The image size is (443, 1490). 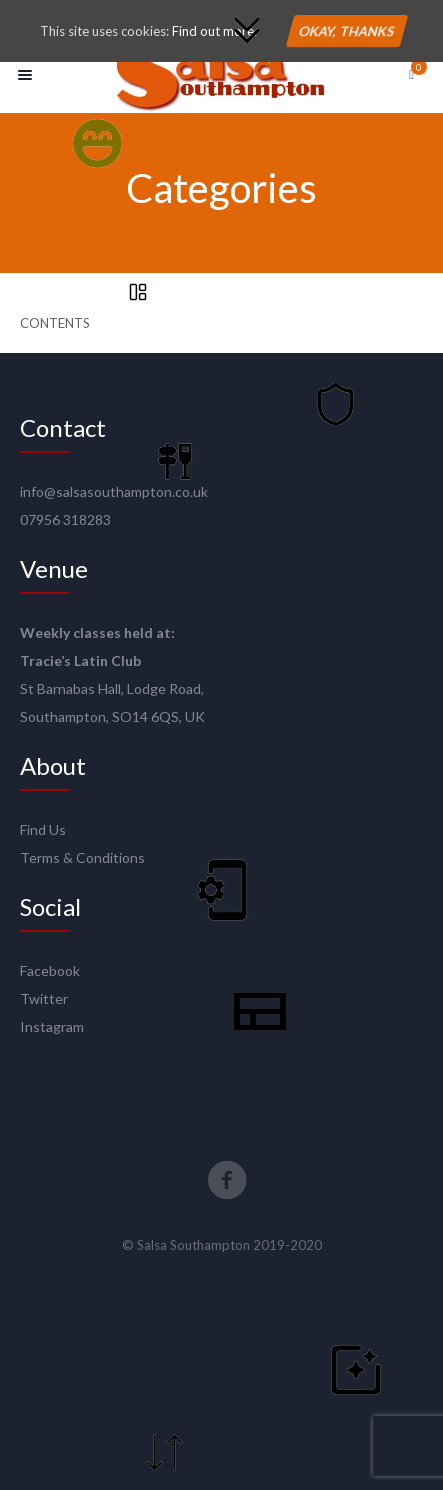 What do you see at coordinates (138, 292) in the screenshot?
I see `toggle left sidebar panel` at bounding box center [138, 292].